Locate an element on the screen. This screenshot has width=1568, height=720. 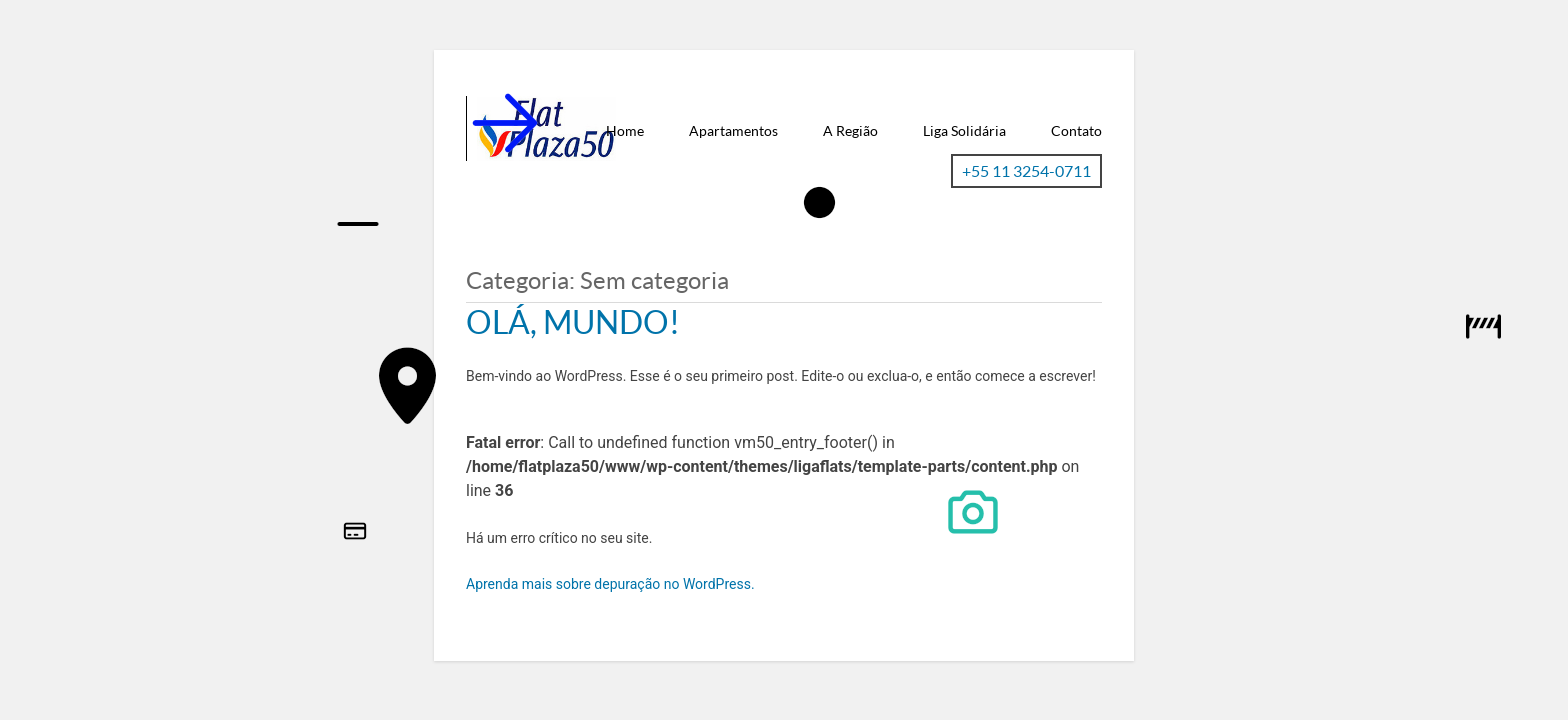
navigate to the next item or page is located at coordinates (505, 123).